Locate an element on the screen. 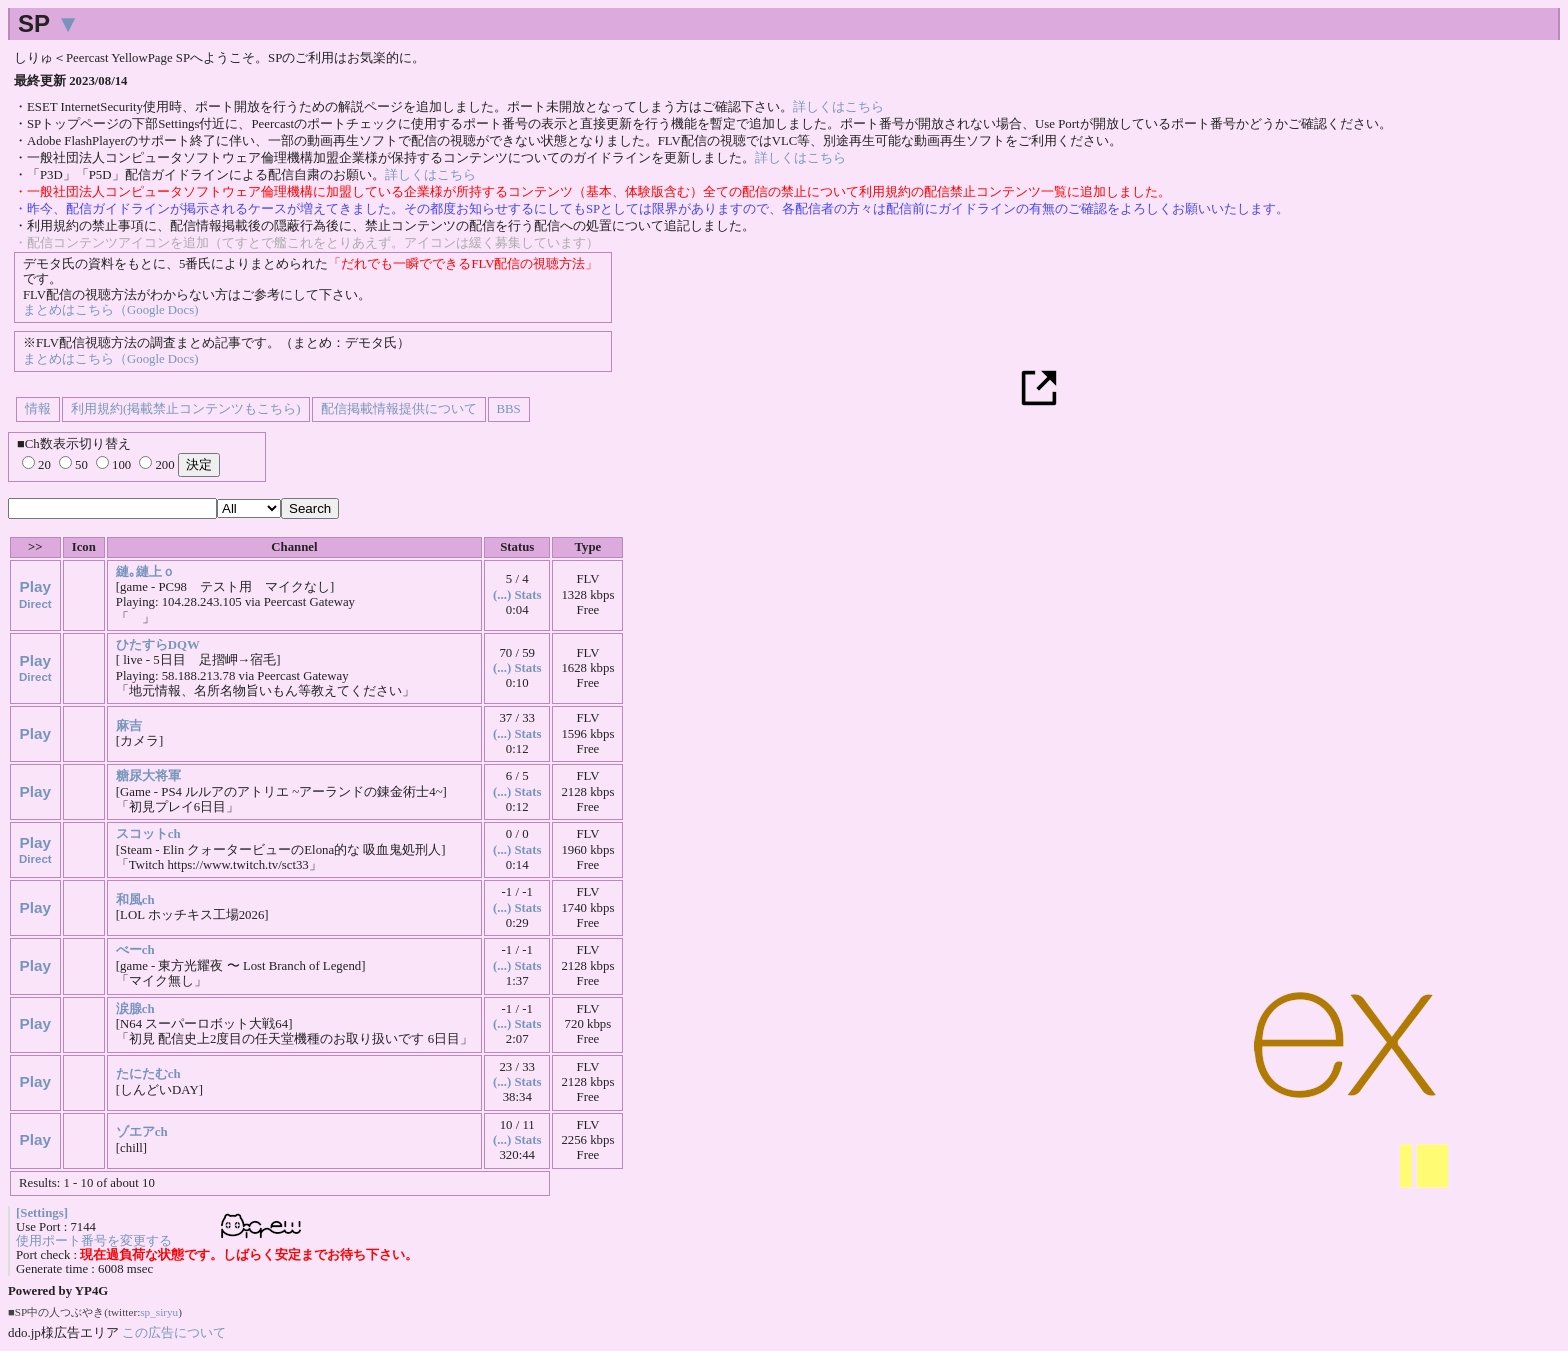  switch to left sidebar layout is located at coordinates (1424, 1166).